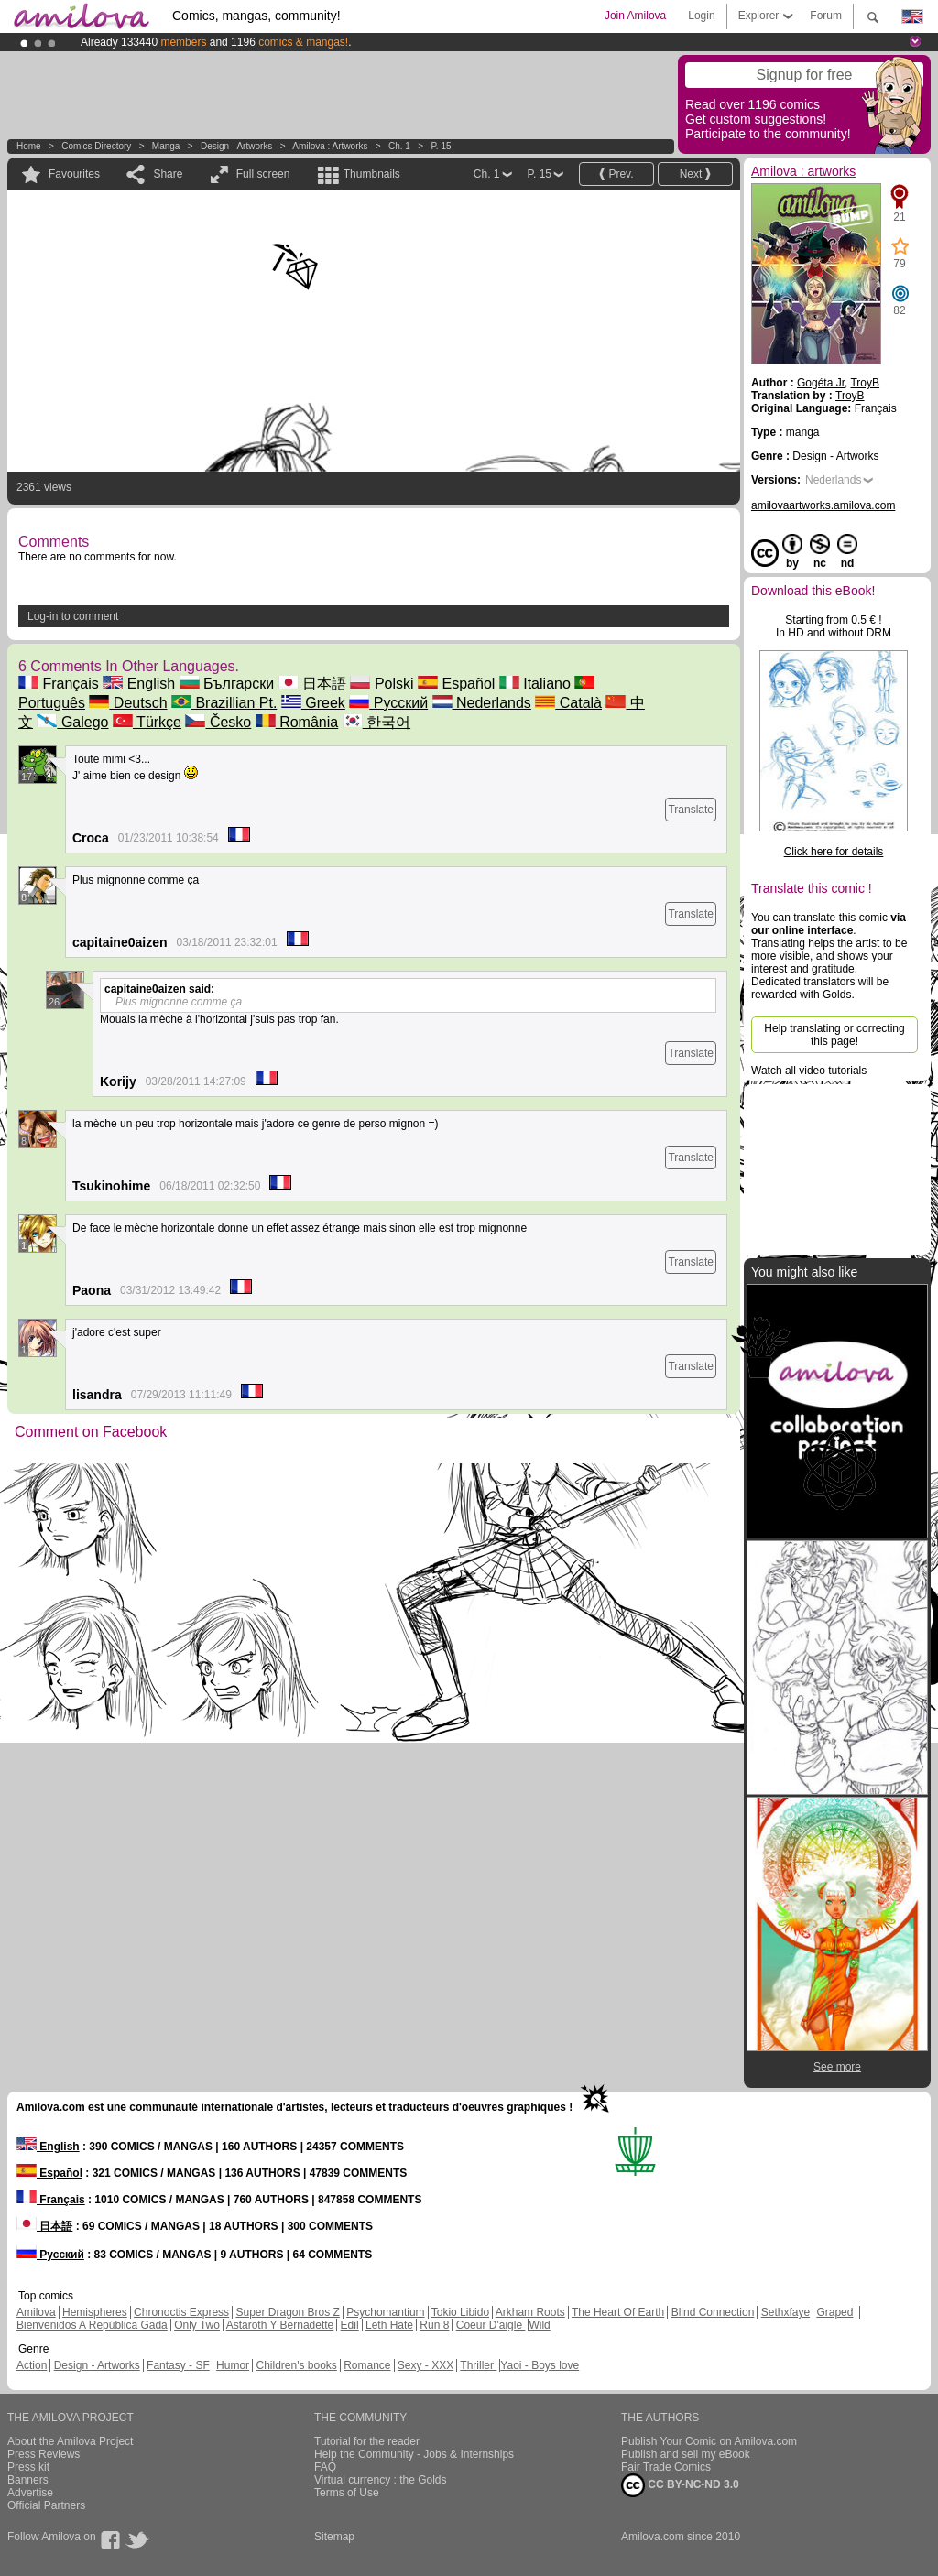 The width and height of the screenshot is (938, 2576). I want to click on indicates hard difficulty or challenge level, so click(294, 266).